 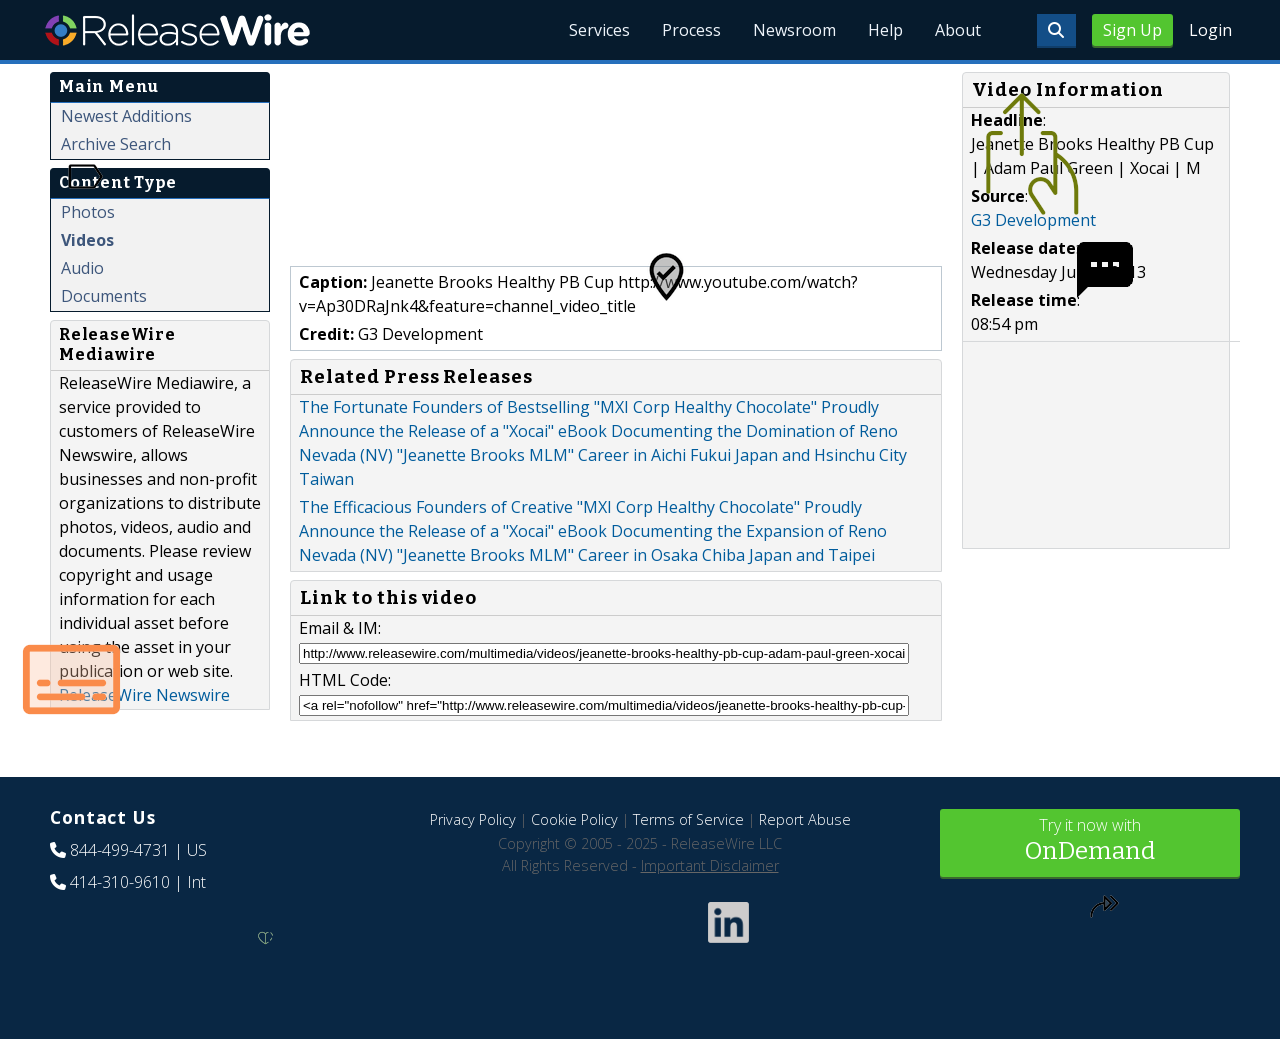 I want to click on forward message or content multiple times, so click(x=1104, y=906).